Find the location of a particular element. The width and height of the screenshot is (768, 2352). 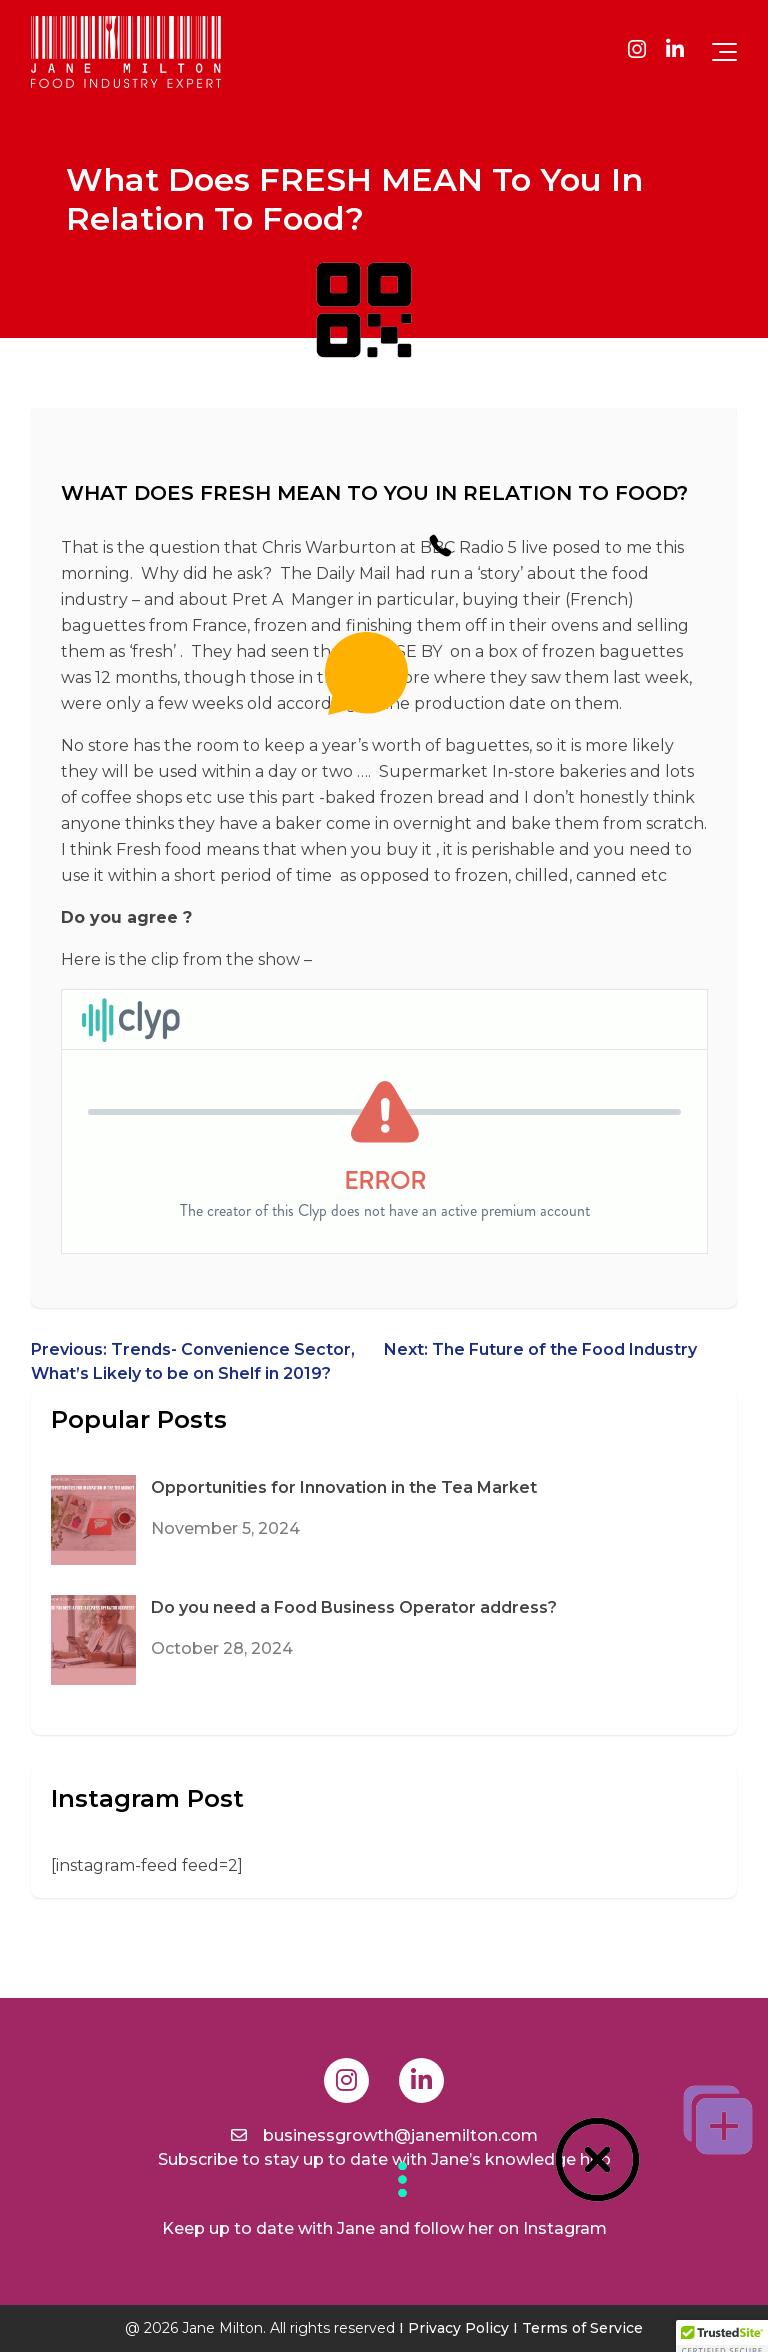

duplicate or copy an item is located at coordinates (718, 2120).